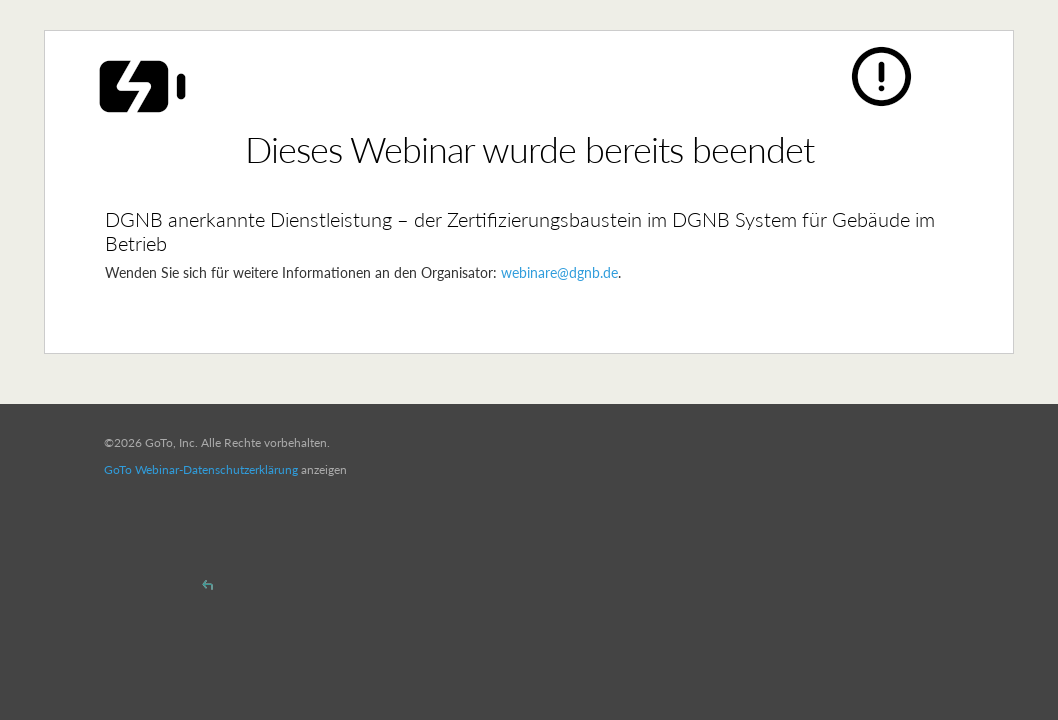 This screenshot has height=720, width=1058. I want to click on indicates a warning or alert status, so click(881, 76).